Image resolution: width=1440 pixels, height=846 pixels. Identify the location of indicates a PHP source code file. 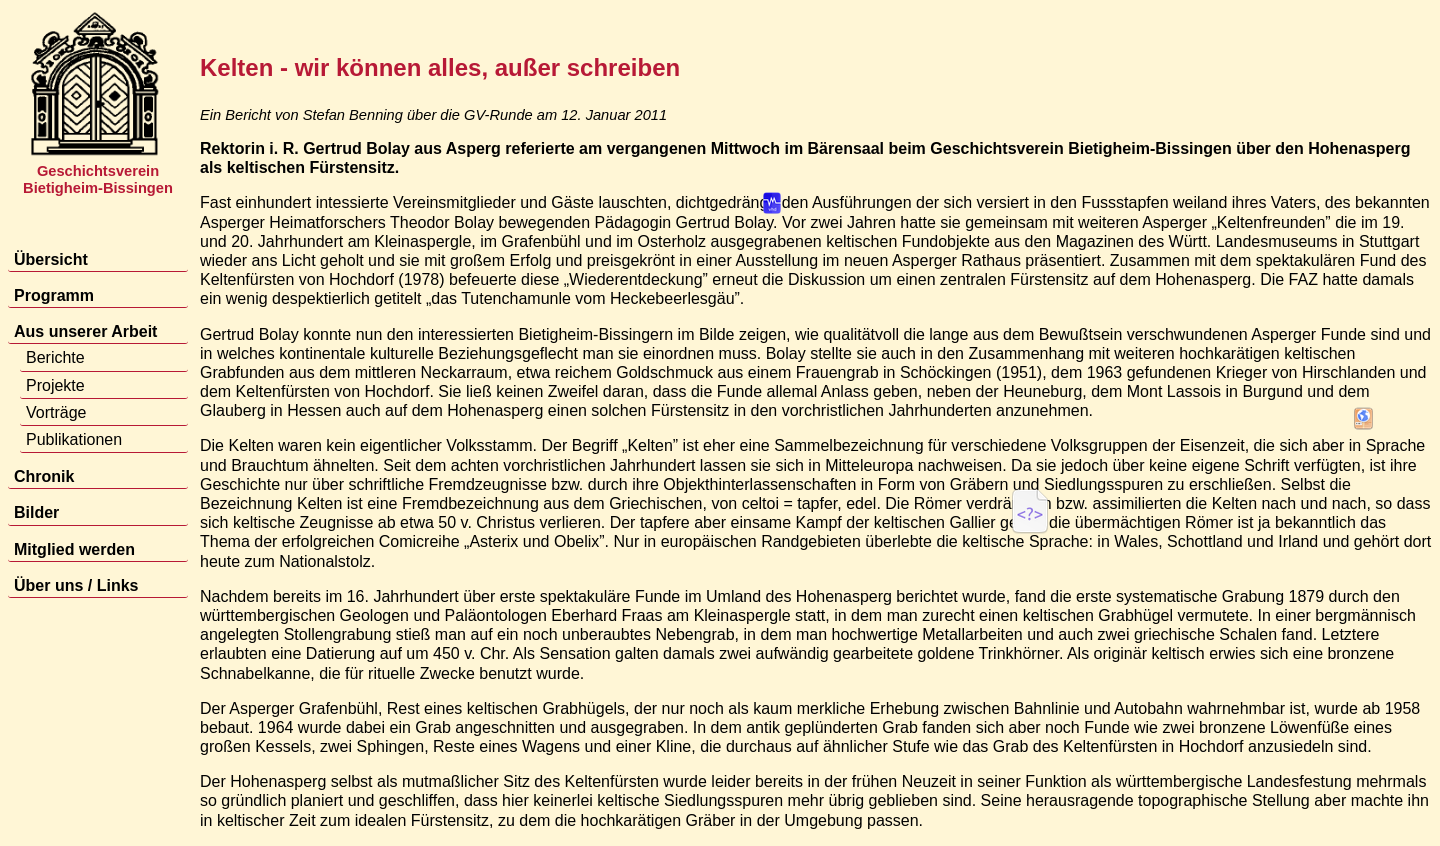
(1030, 511).